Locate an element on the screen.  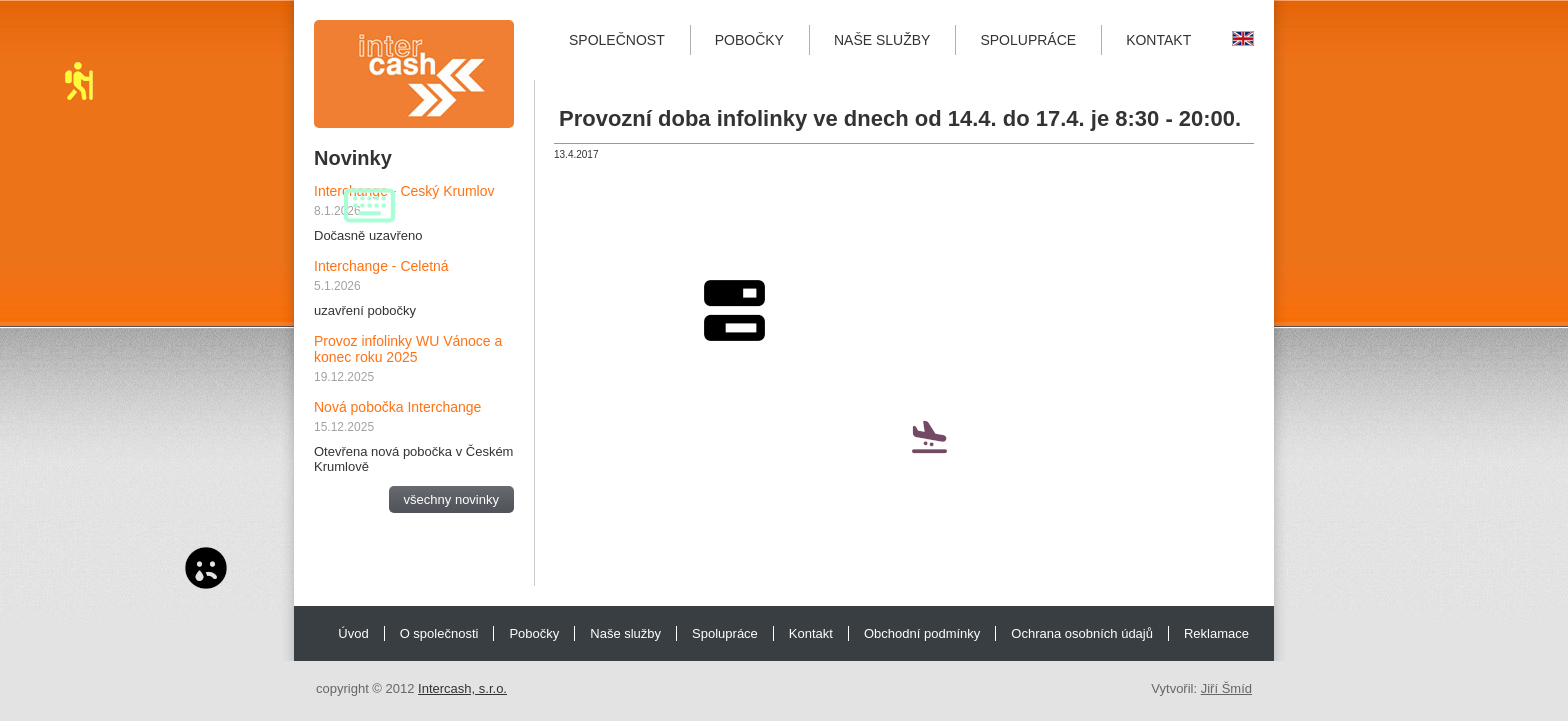
open the on-screen keyboard is located at coordinates (369, 205).